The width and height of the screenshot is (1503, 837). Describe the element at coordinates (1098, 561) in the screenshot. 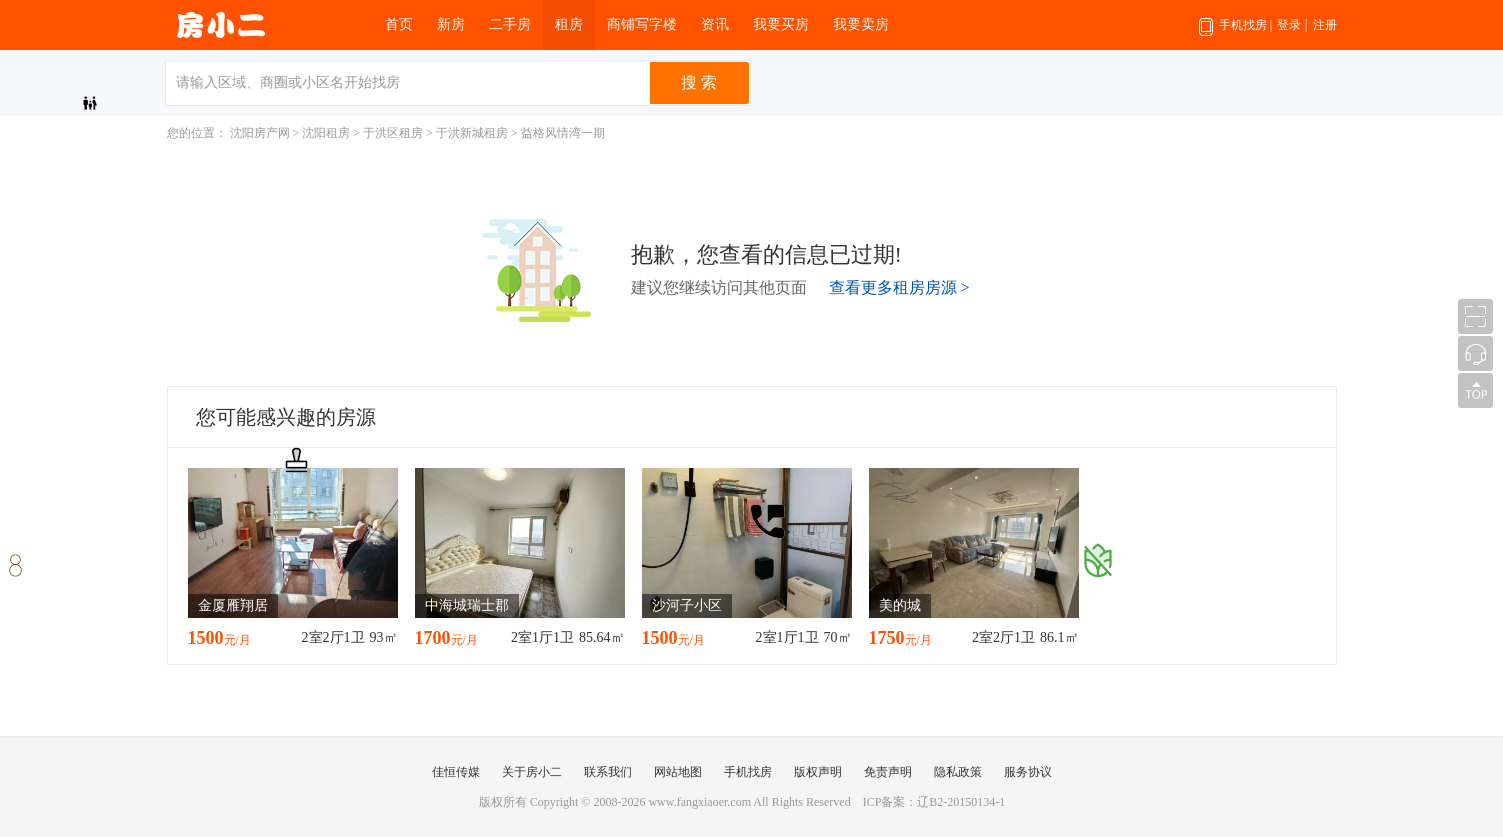

I see `indicates gluten-free or grain-free option` at that location.